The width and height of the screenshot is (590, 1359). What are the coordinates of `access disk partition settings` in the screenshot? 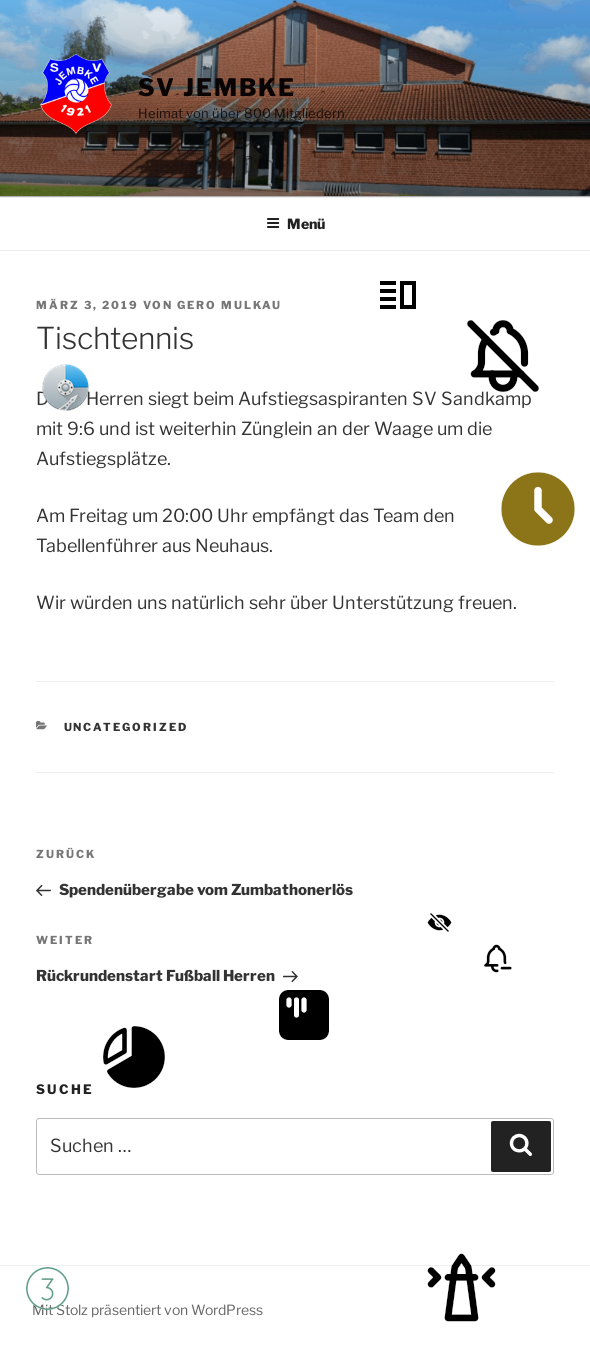 It's located at (65, 387).